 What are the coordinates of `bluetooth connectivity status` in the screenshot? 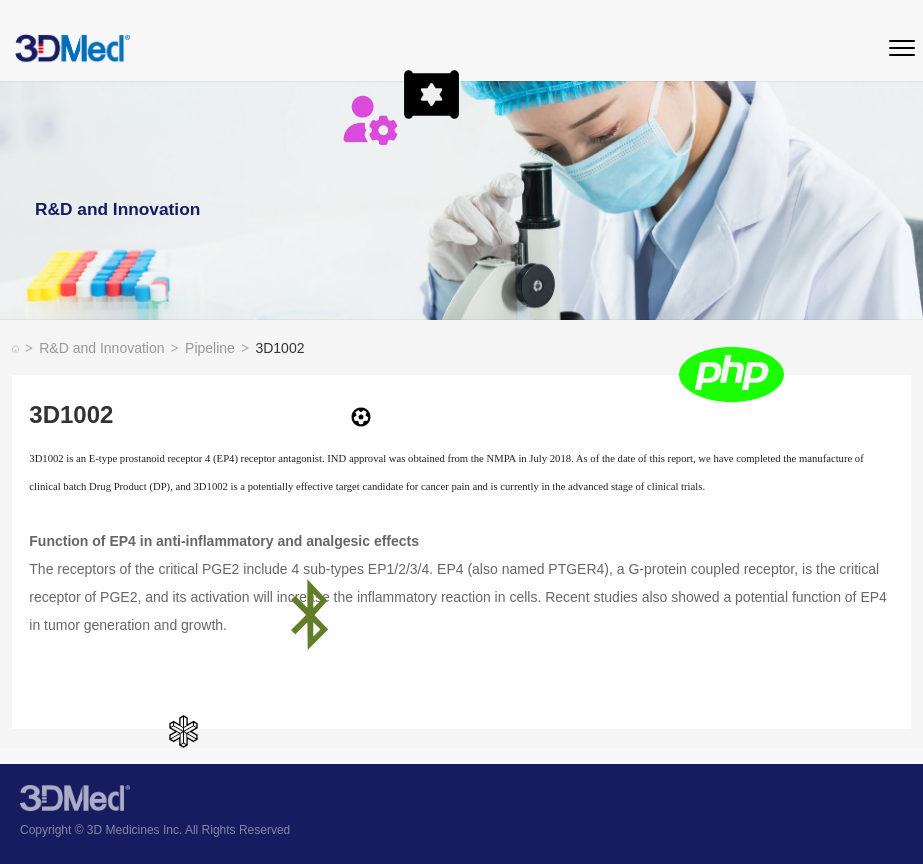 It's located at (309, 614).